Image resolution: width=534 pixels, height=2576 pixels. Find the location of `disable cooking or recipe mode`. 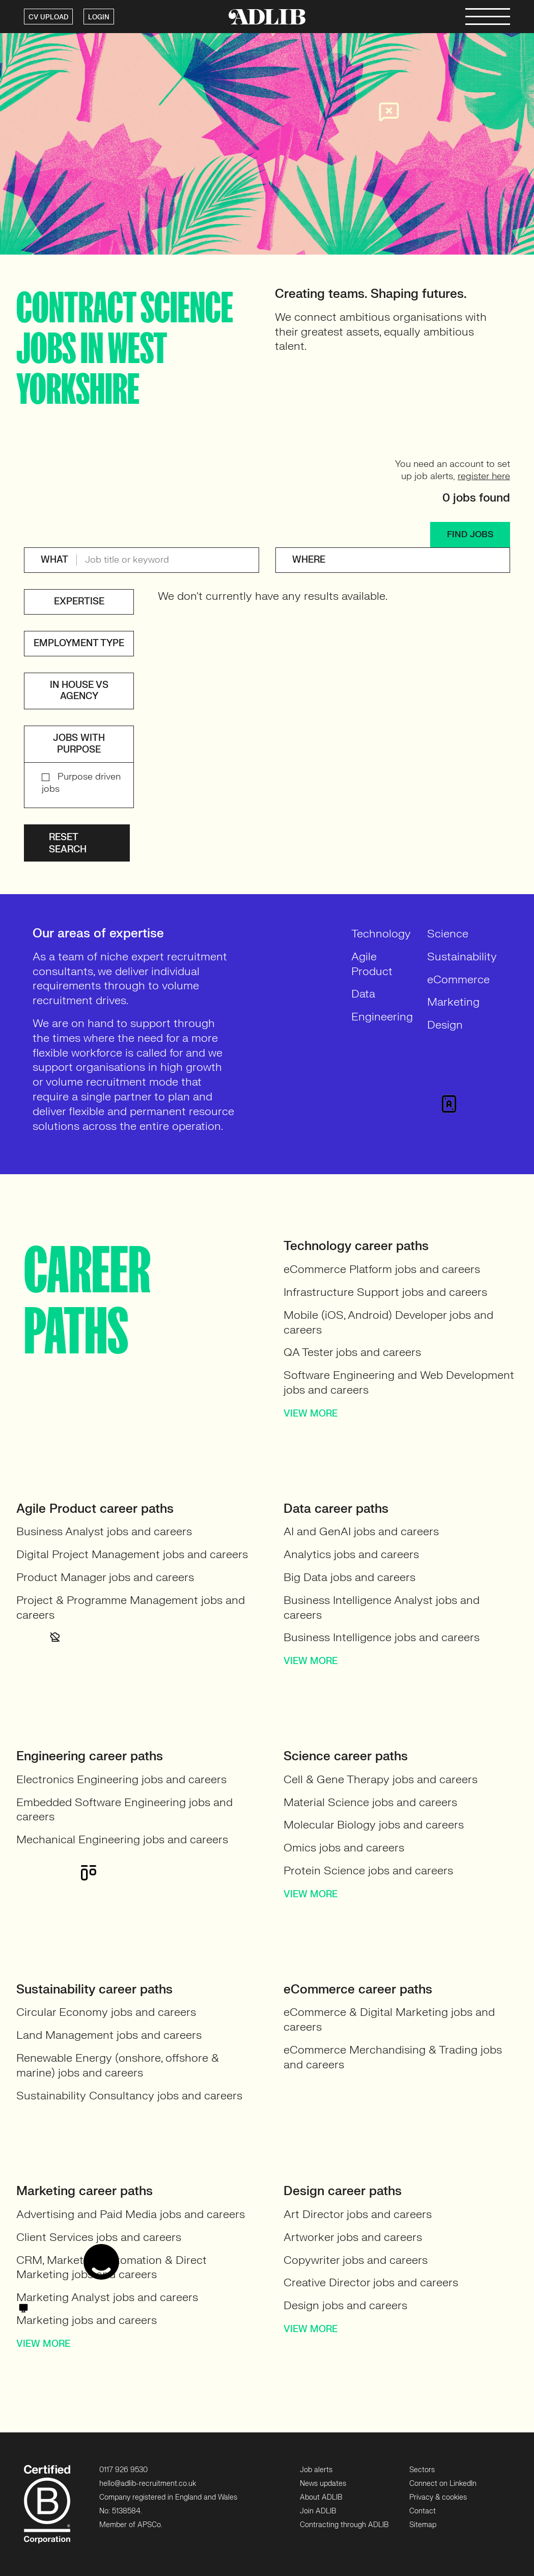

disable cooking or recipe mode is located at coordinates (55, 1637).